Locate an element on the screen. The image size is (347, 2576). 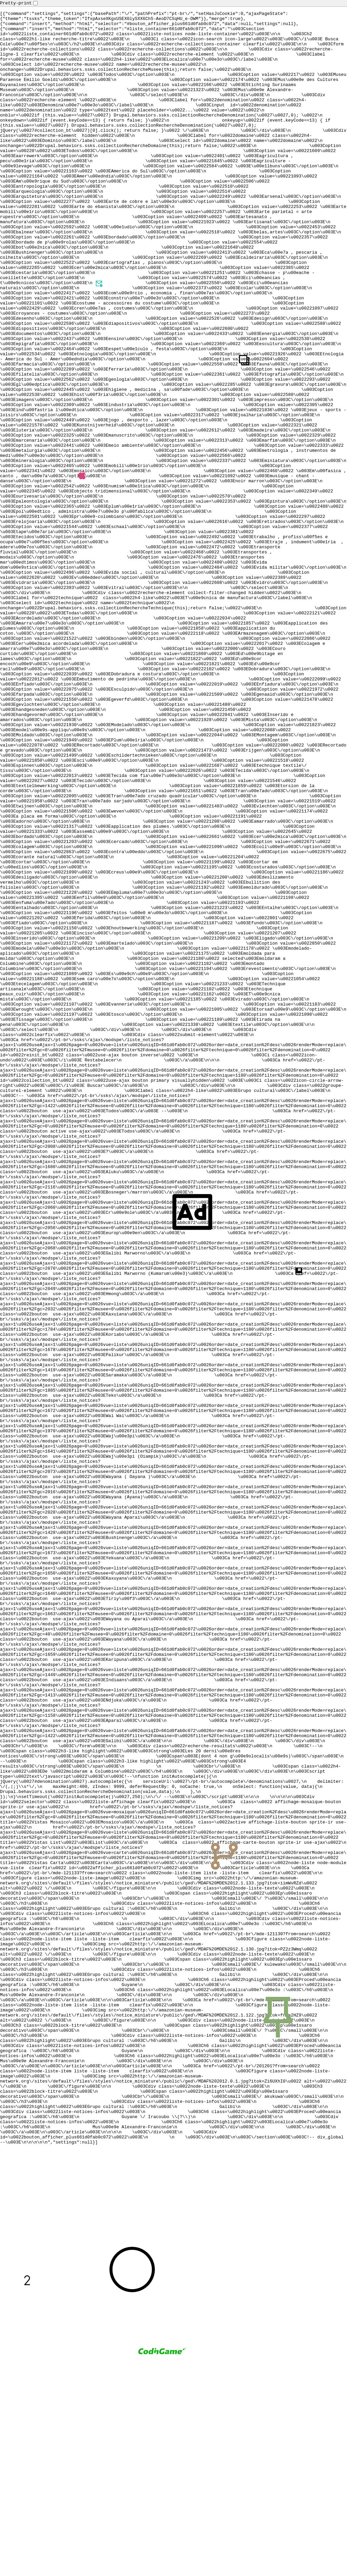
conventional commits project logo is located at coordinates (132, 2269).